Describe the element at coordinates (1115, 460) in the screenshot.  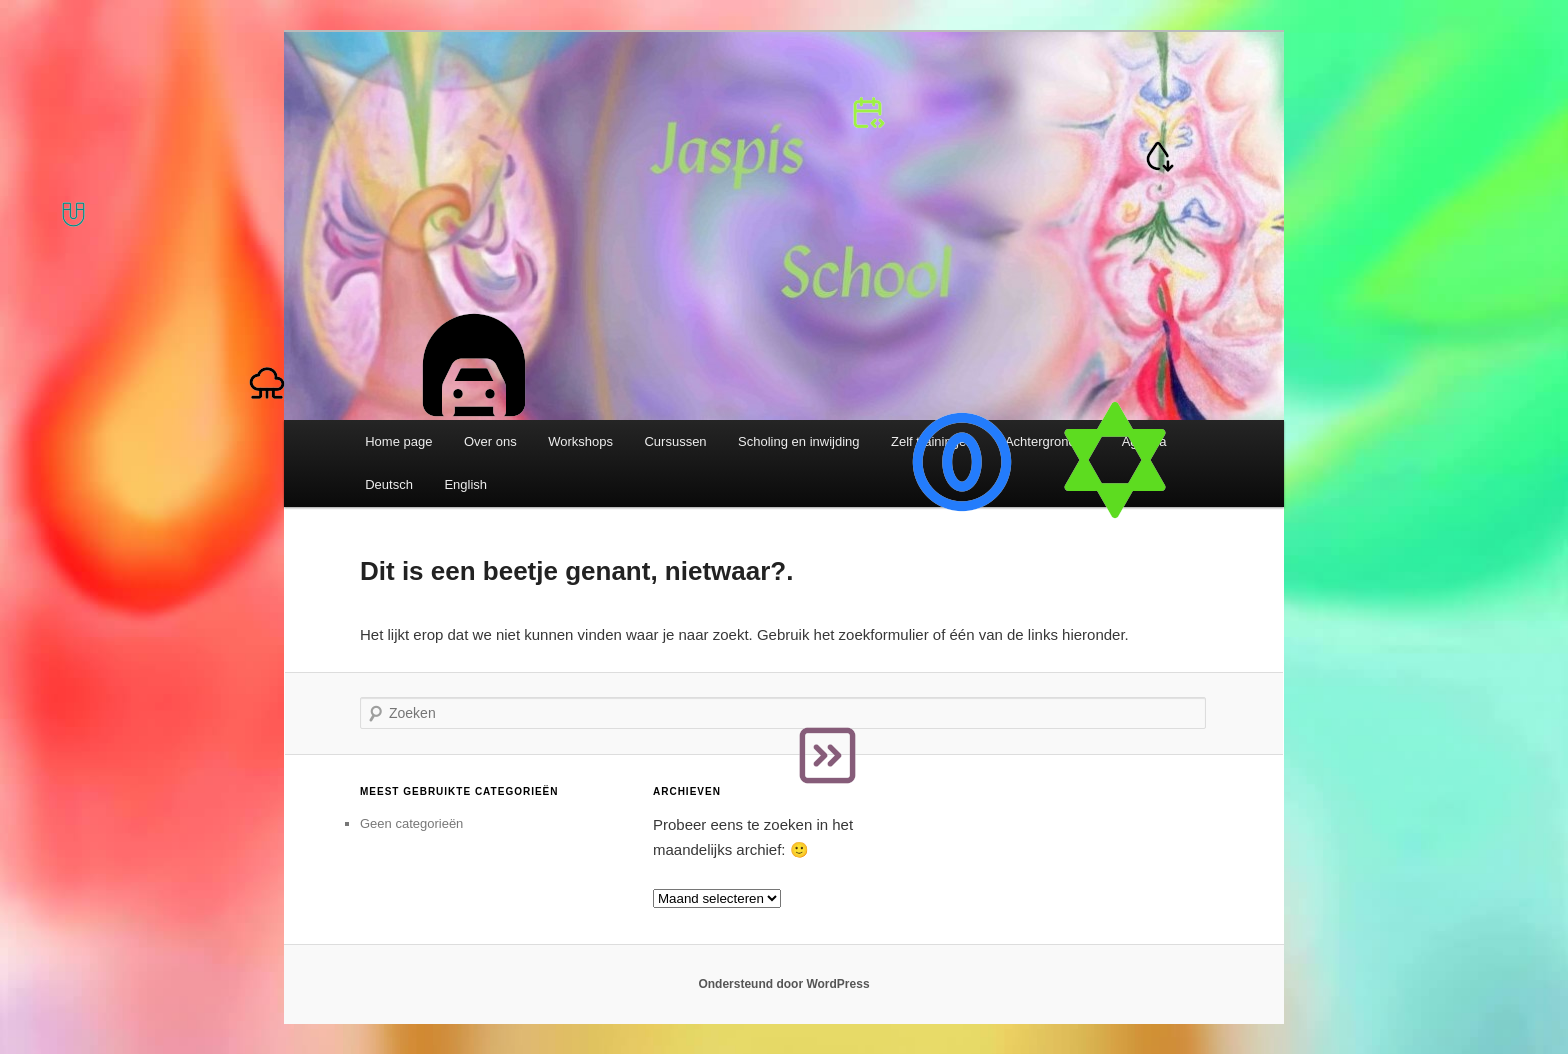
I see `indicates jewish or hebrew content` at that location.